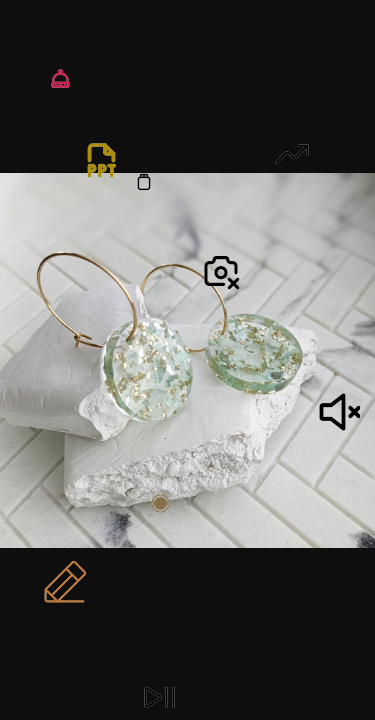 This screenshot has width=375, height=720. Describe the element at coordinates (101, 160) in the screenshot. I see `PowerPoint file type indicator` at that location.